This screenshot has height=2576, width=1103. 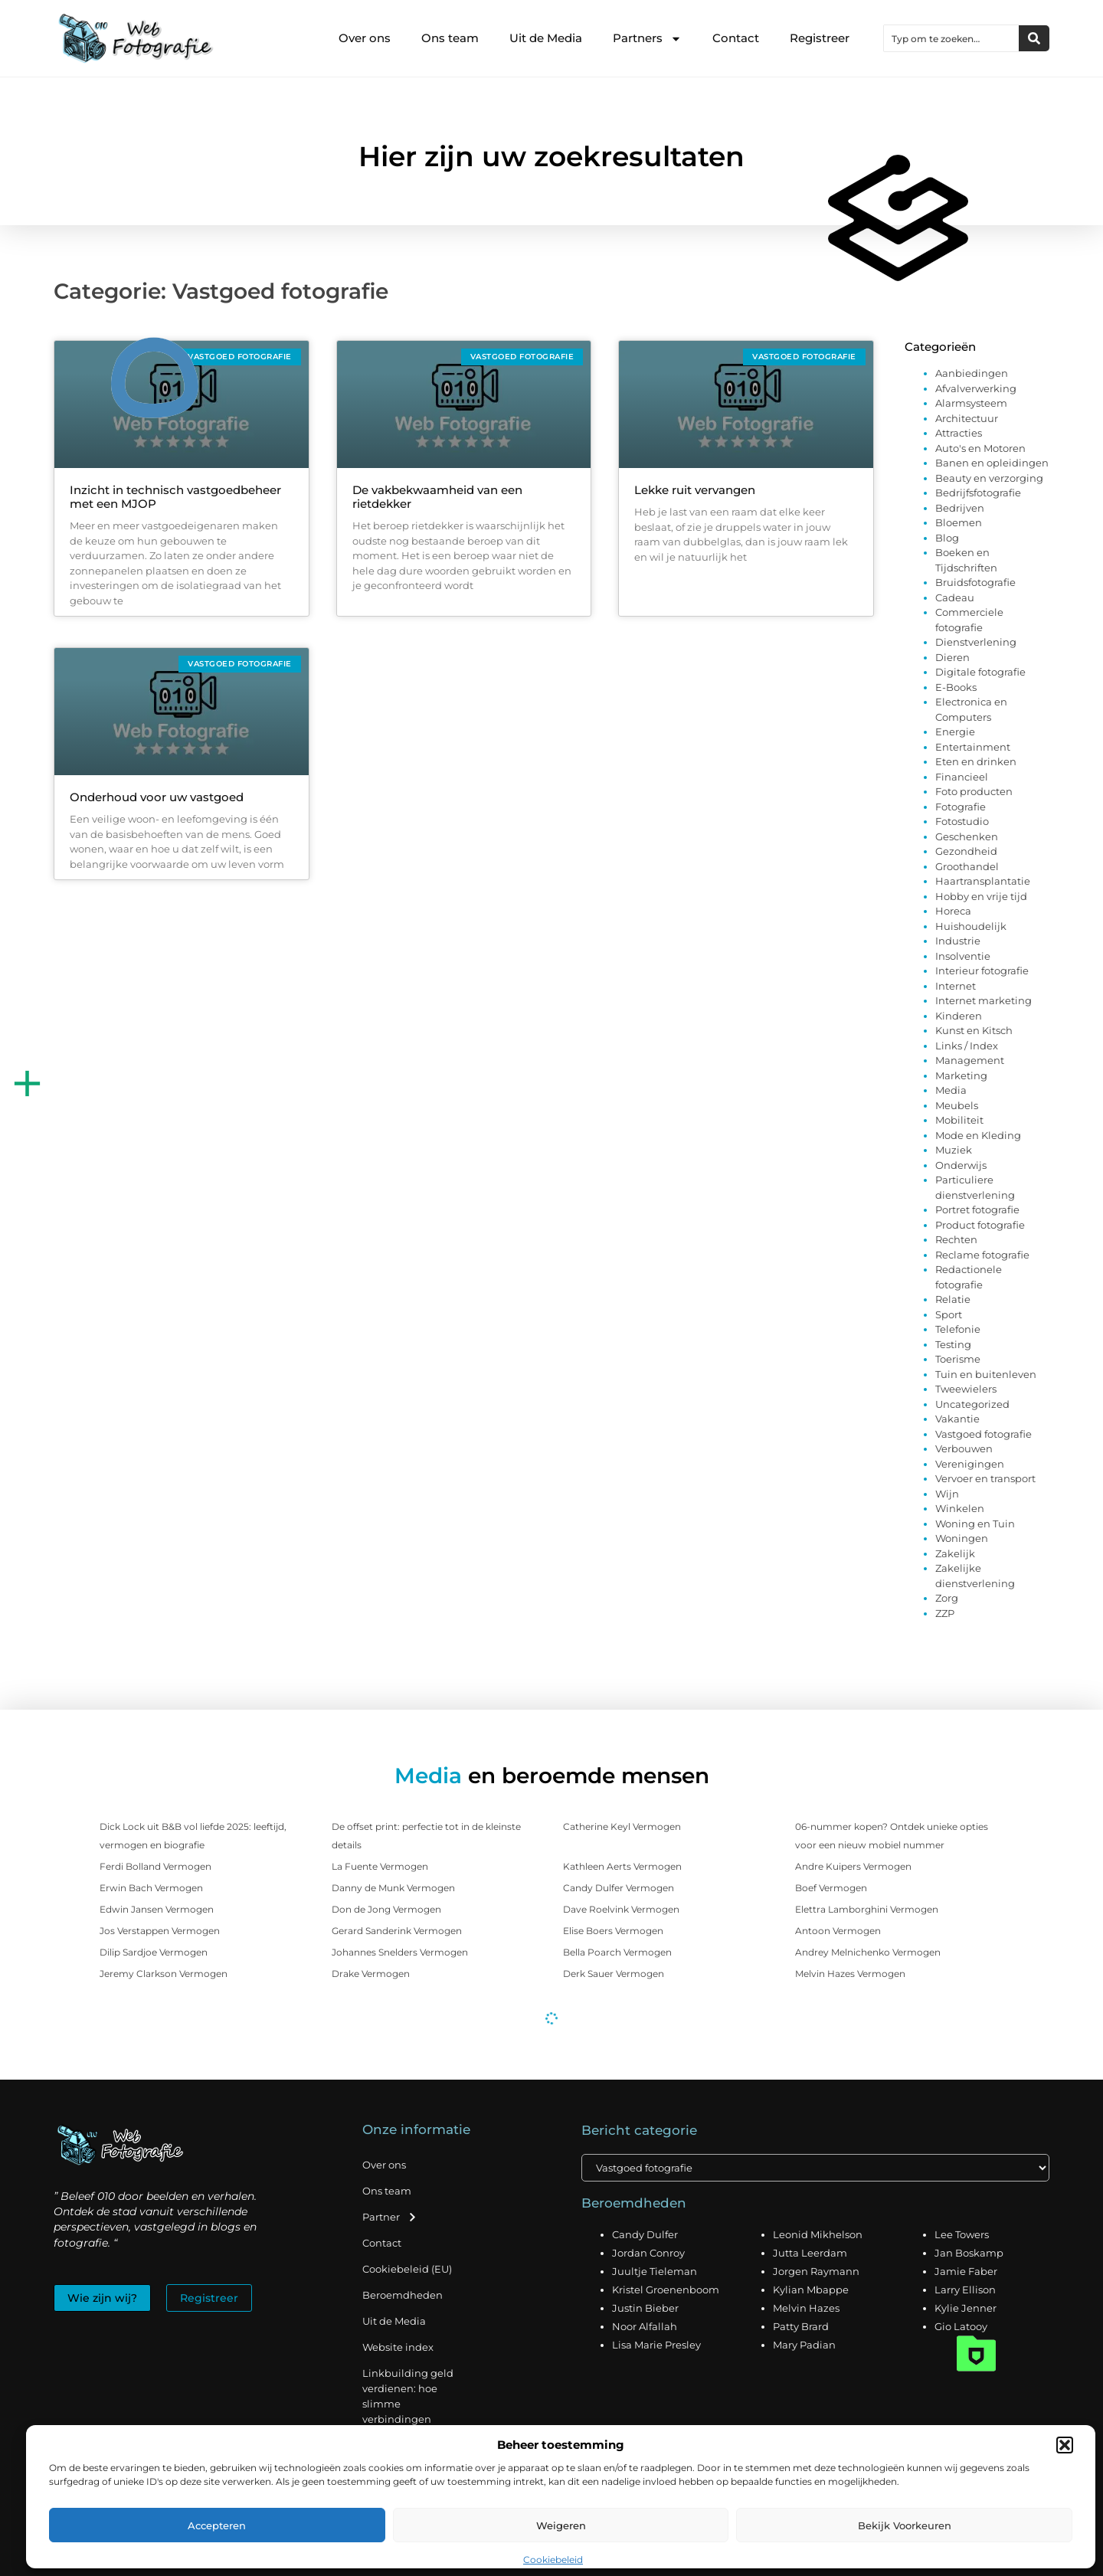 I want to click on add a new item, so click(x=27, y=1083).